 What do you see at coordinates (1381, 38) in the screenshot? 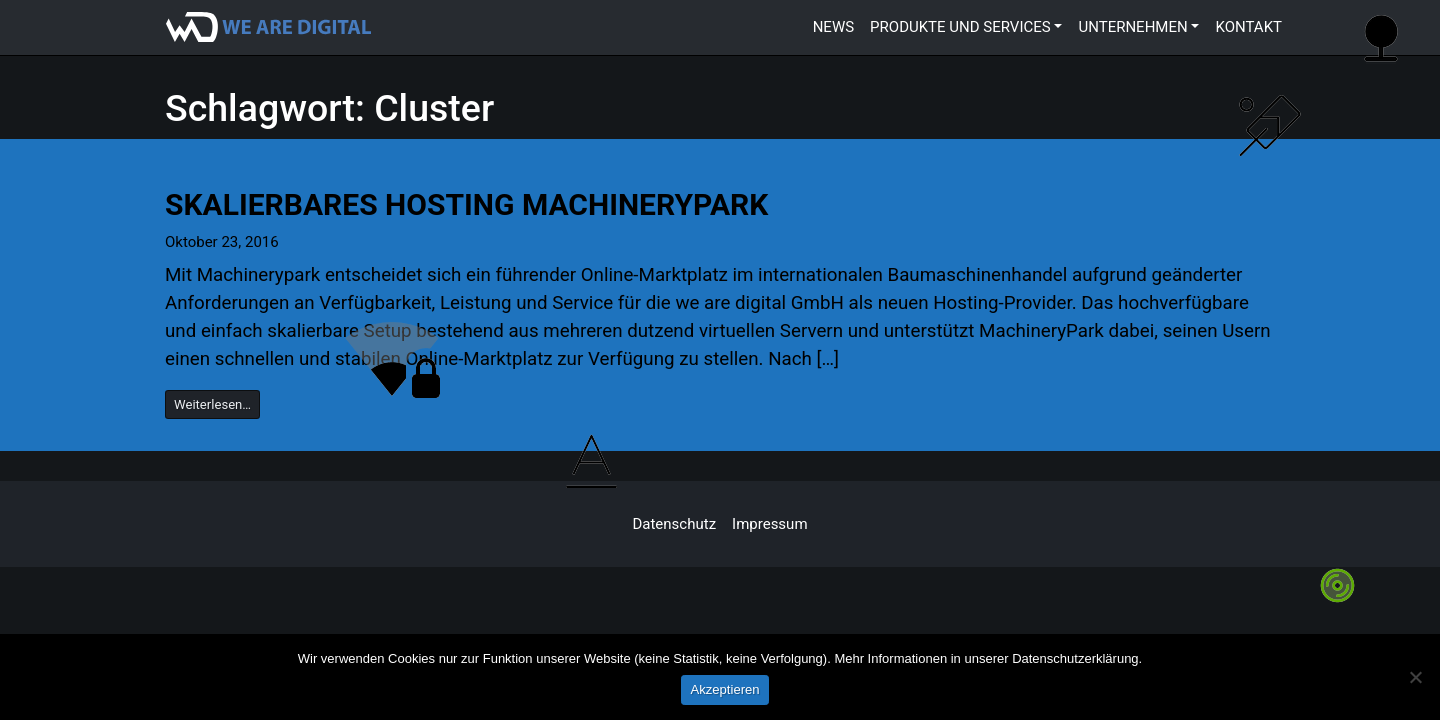
I see `view nature or outdoor content` at bounding box center [1381, 38].